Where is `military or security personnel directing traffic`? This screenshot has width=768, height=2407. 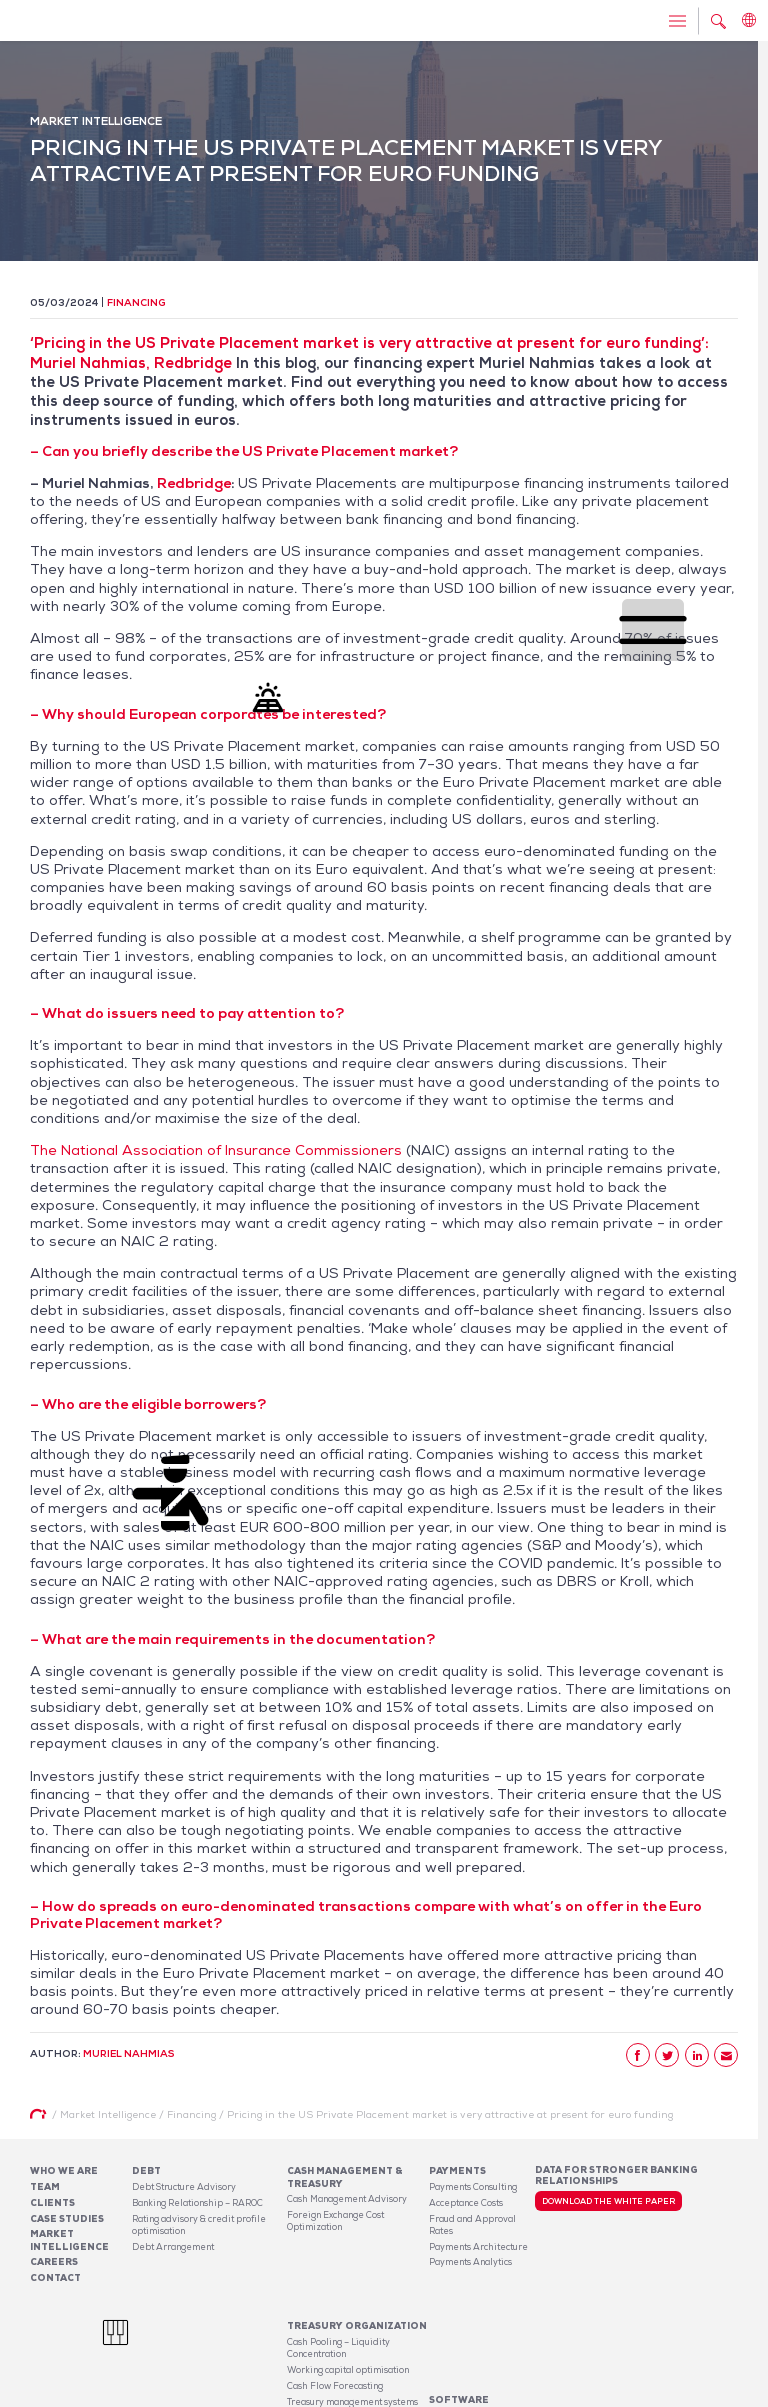 military or security personnel directing traffic is located at coordinates (170, 1492).